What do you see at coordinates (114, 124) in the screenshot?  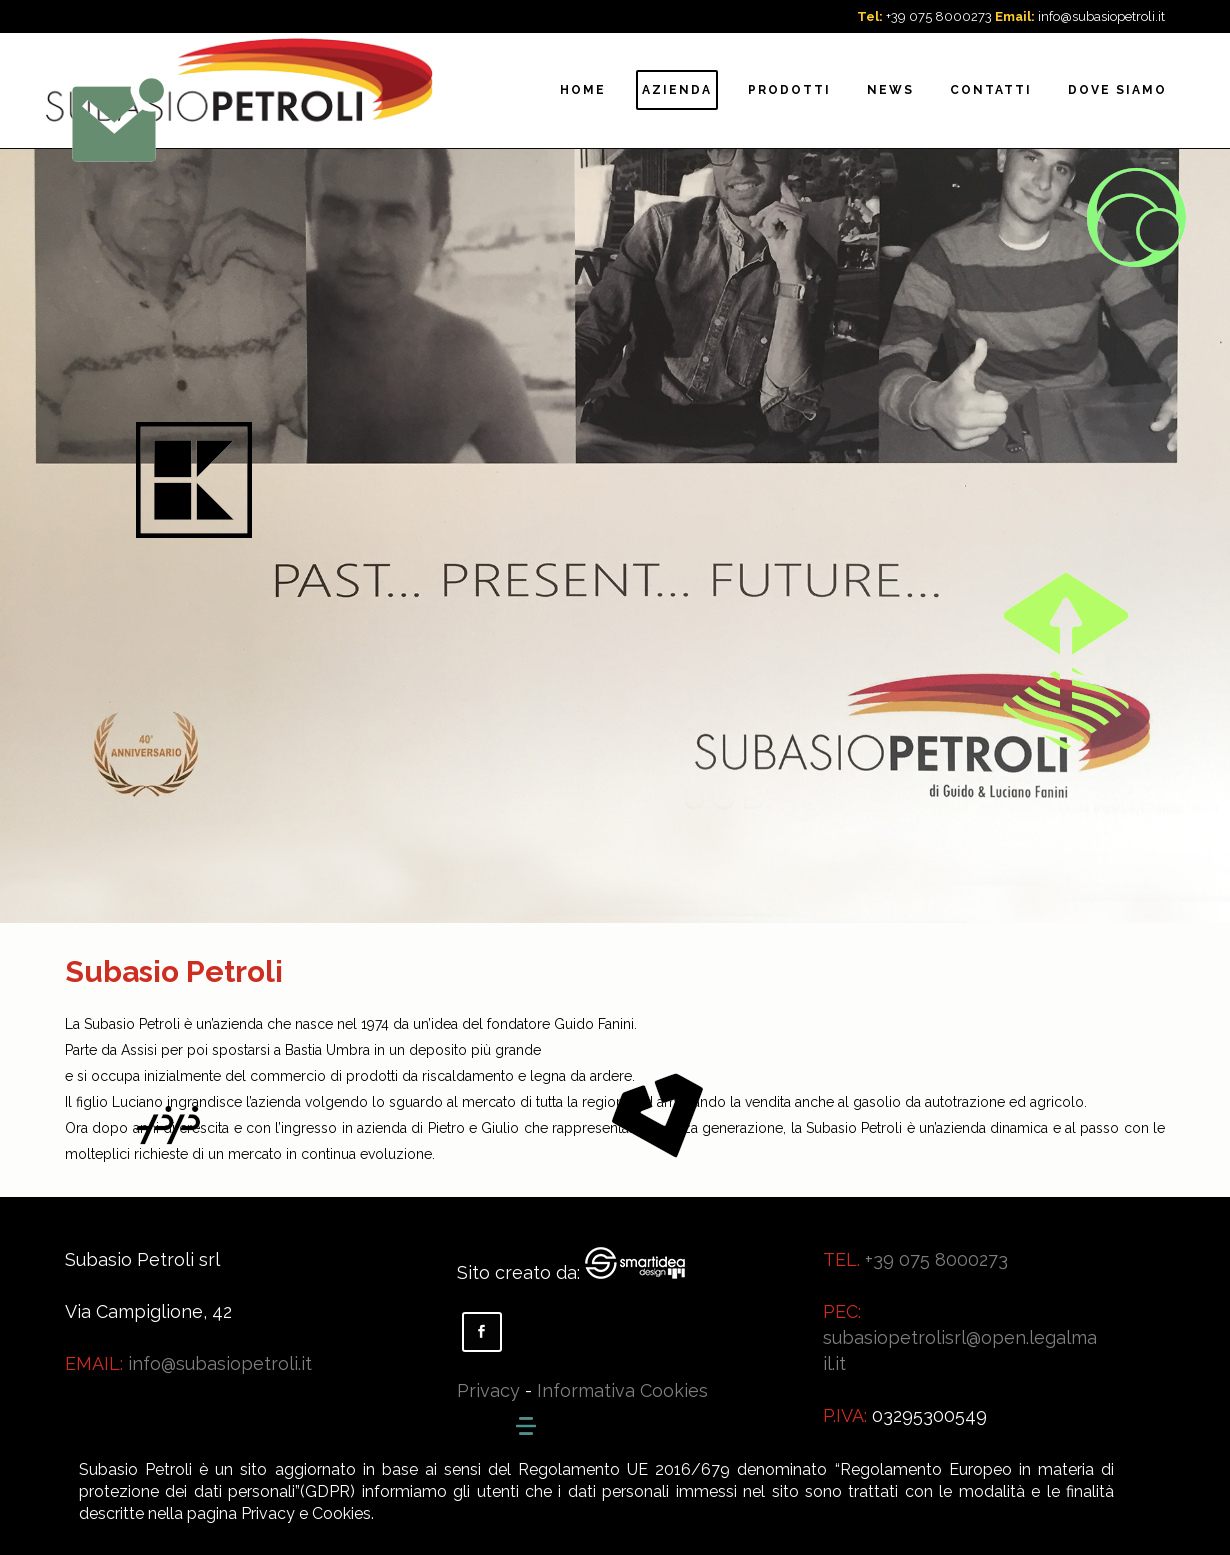 I see `indicates unread mail or messages` at bounding box center [114, 124].